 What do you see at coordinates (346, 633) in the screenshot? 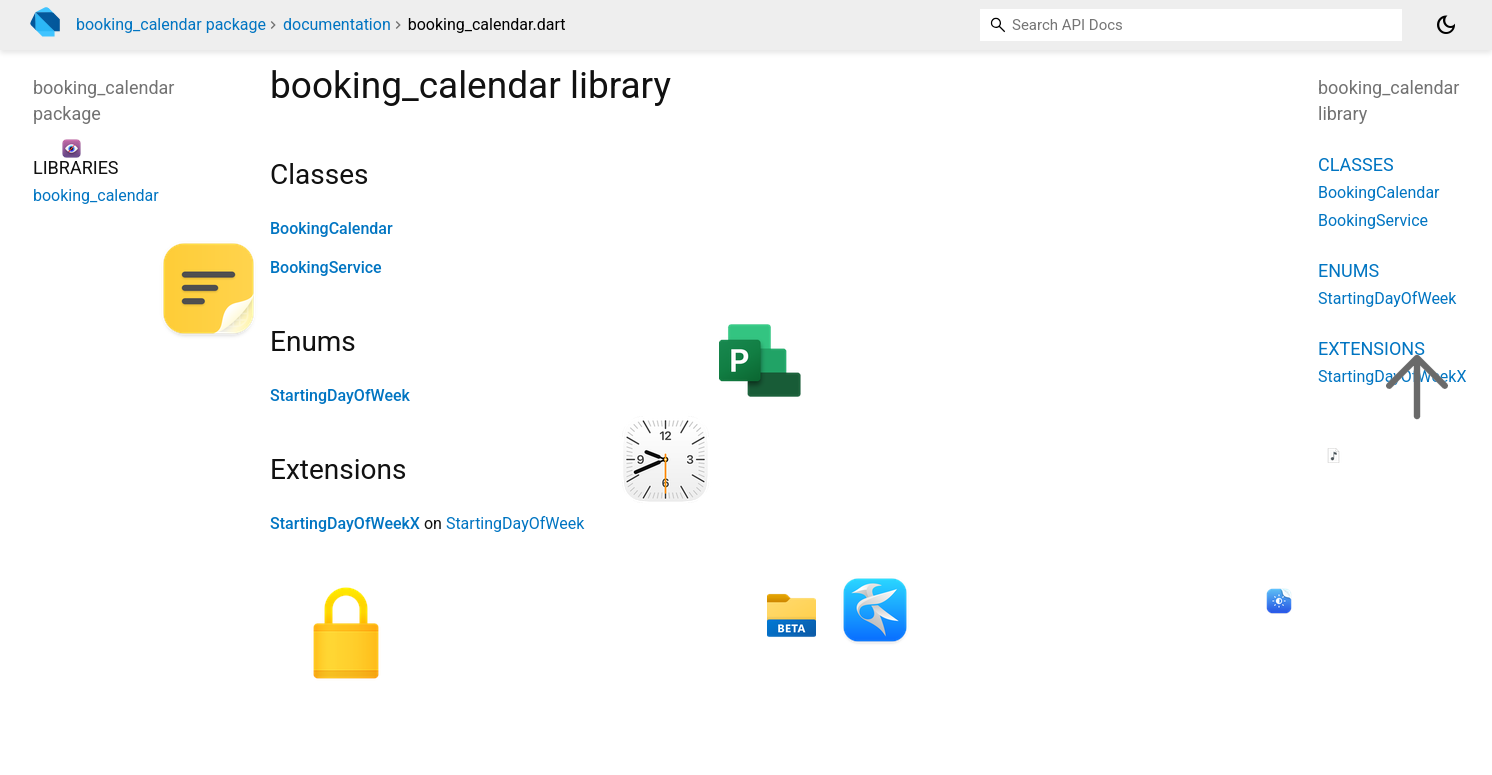
I see `lock or secure this item` at bounding box center [346, 633].